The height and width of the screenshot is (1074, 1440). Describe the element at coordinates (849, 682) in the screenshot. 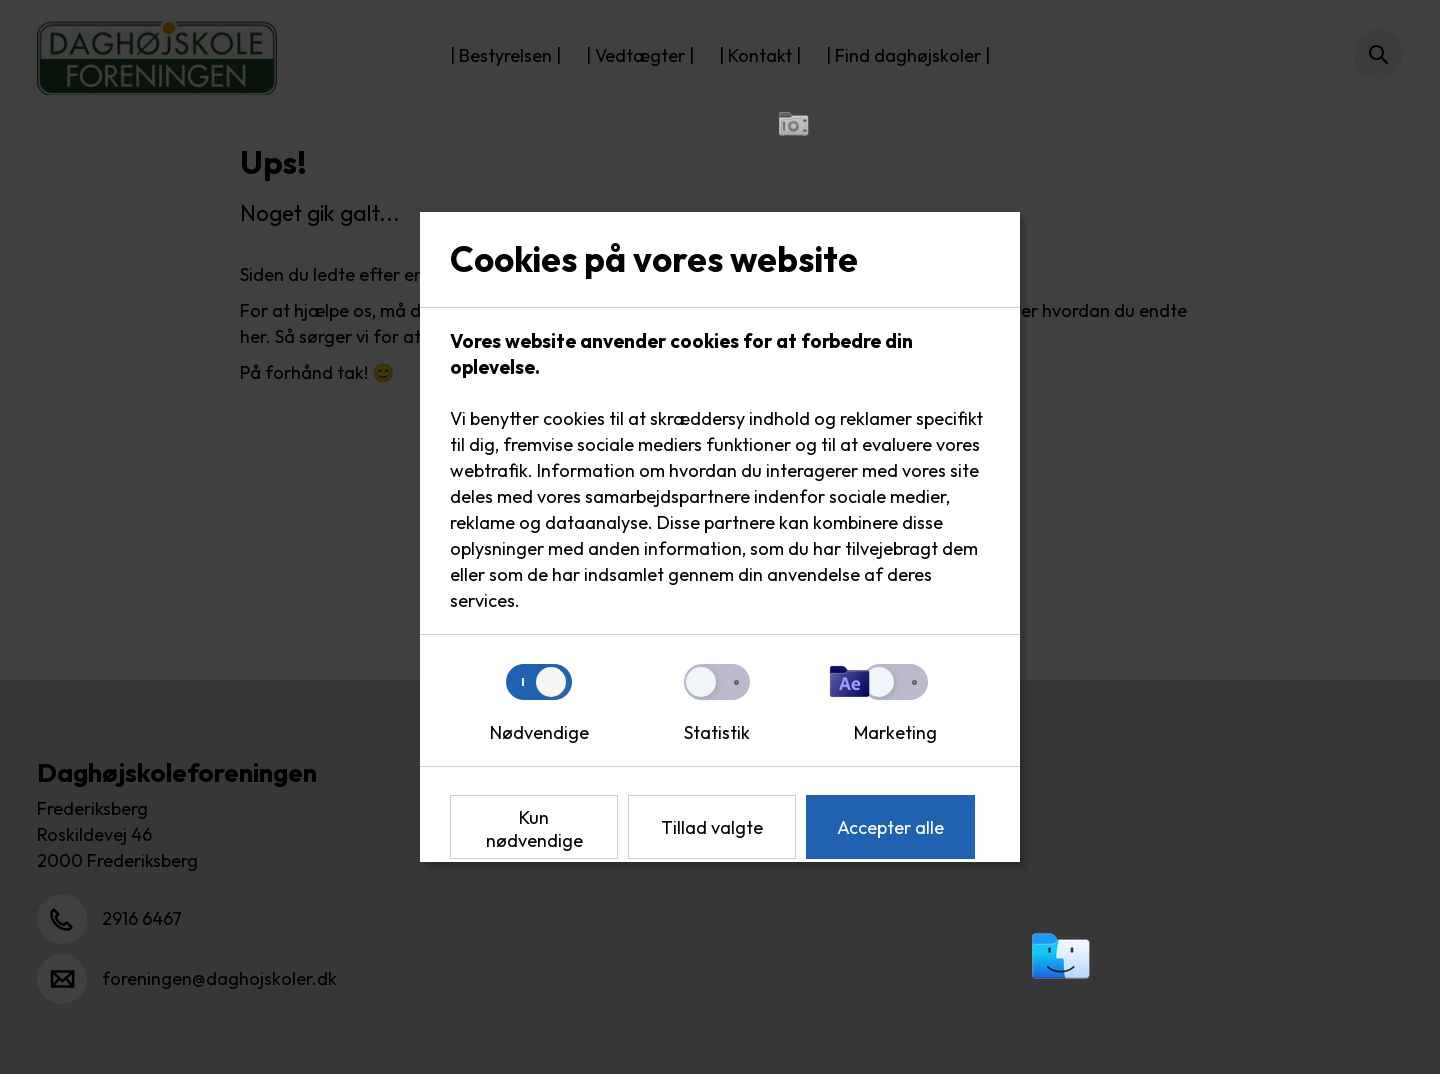

I see `folder containing Adobe After Effects project files` at that location.